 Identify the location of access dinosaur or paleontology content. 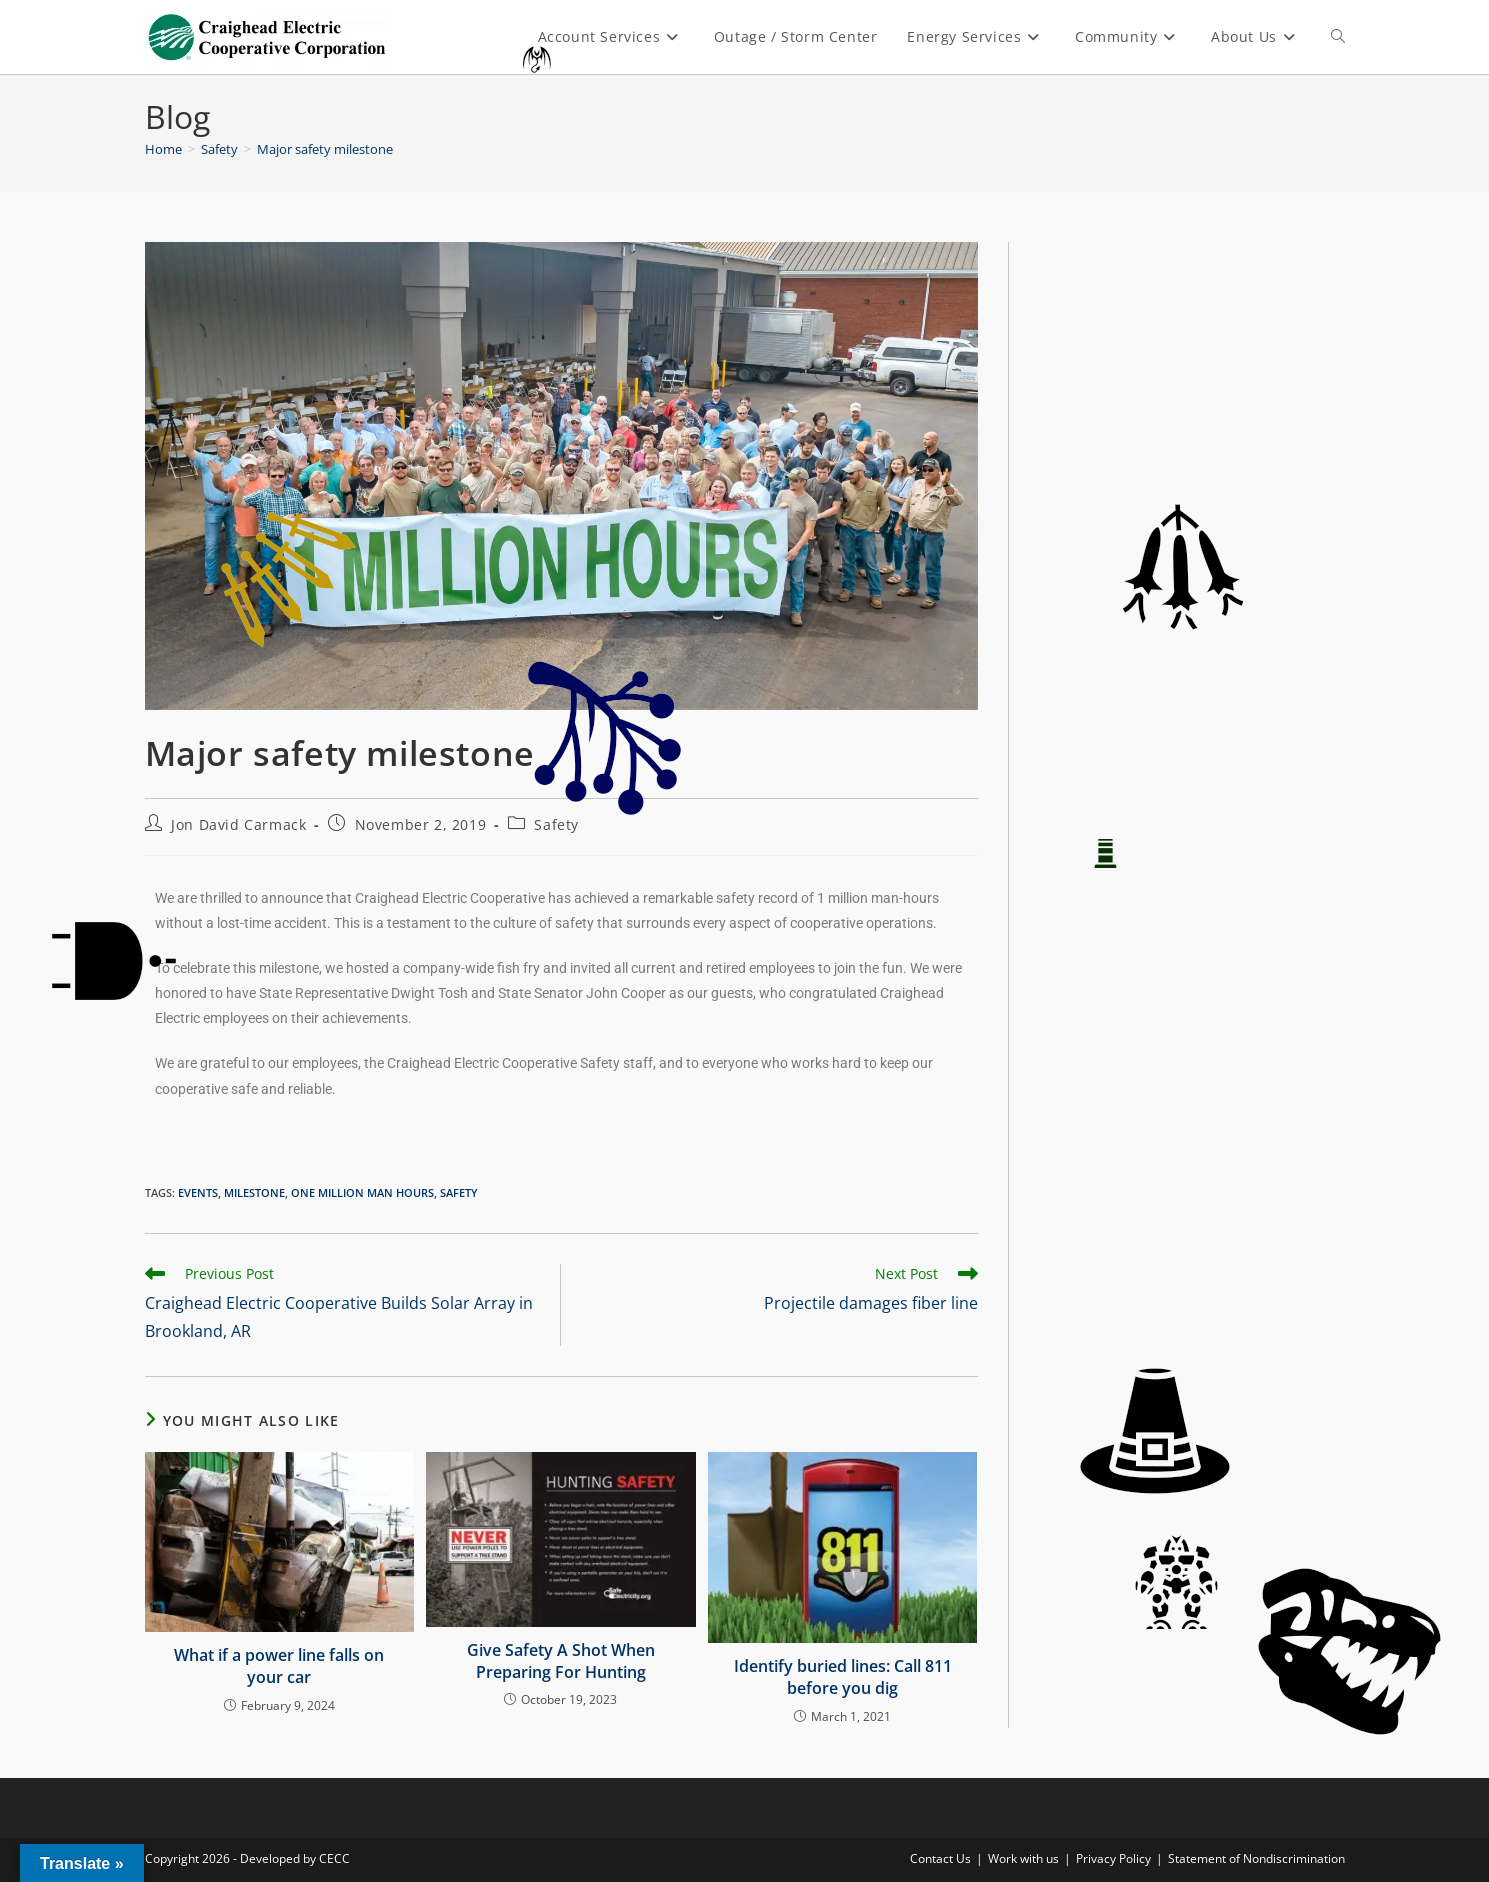
(1349, 1651).